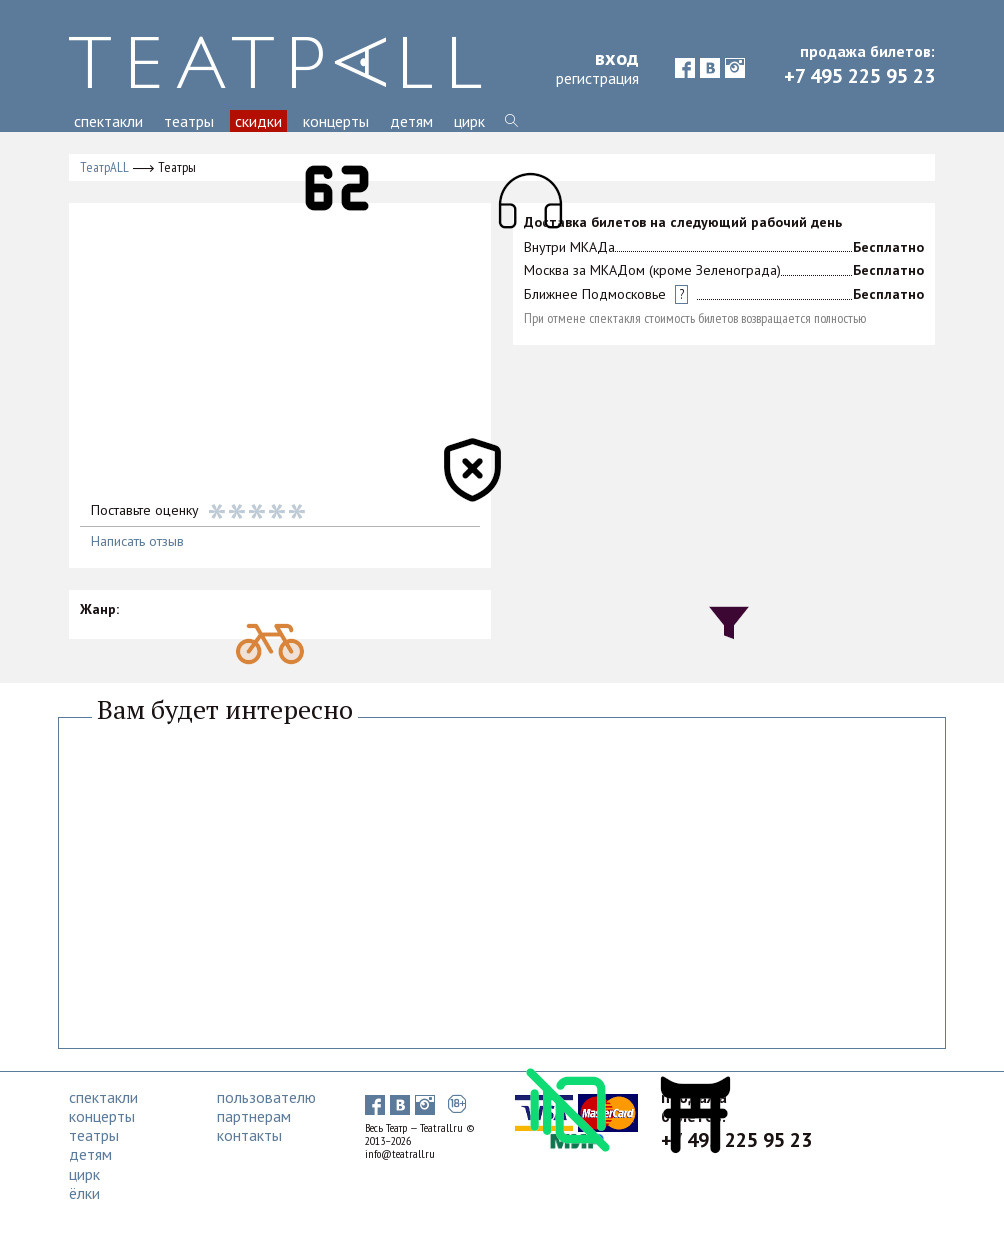 The width and height of the screenshot is (1004, 1241). Describe the element at coordinates (695, 1113) in the screenshot. I see `indicates Japanese culture or travel content` at that location.